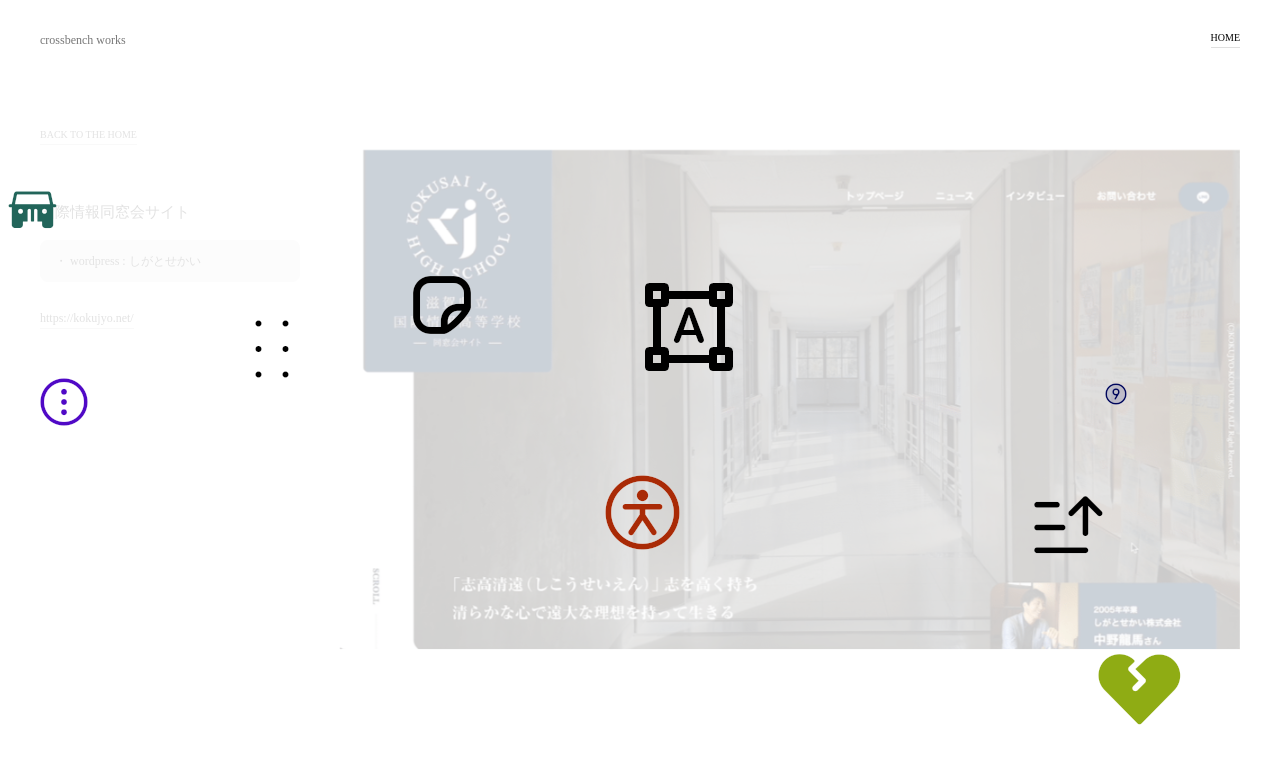  What do you see at coordinates (442, 305) in the screenshot?
I see `add a sticker to your message` at bounding box center [442, 305].